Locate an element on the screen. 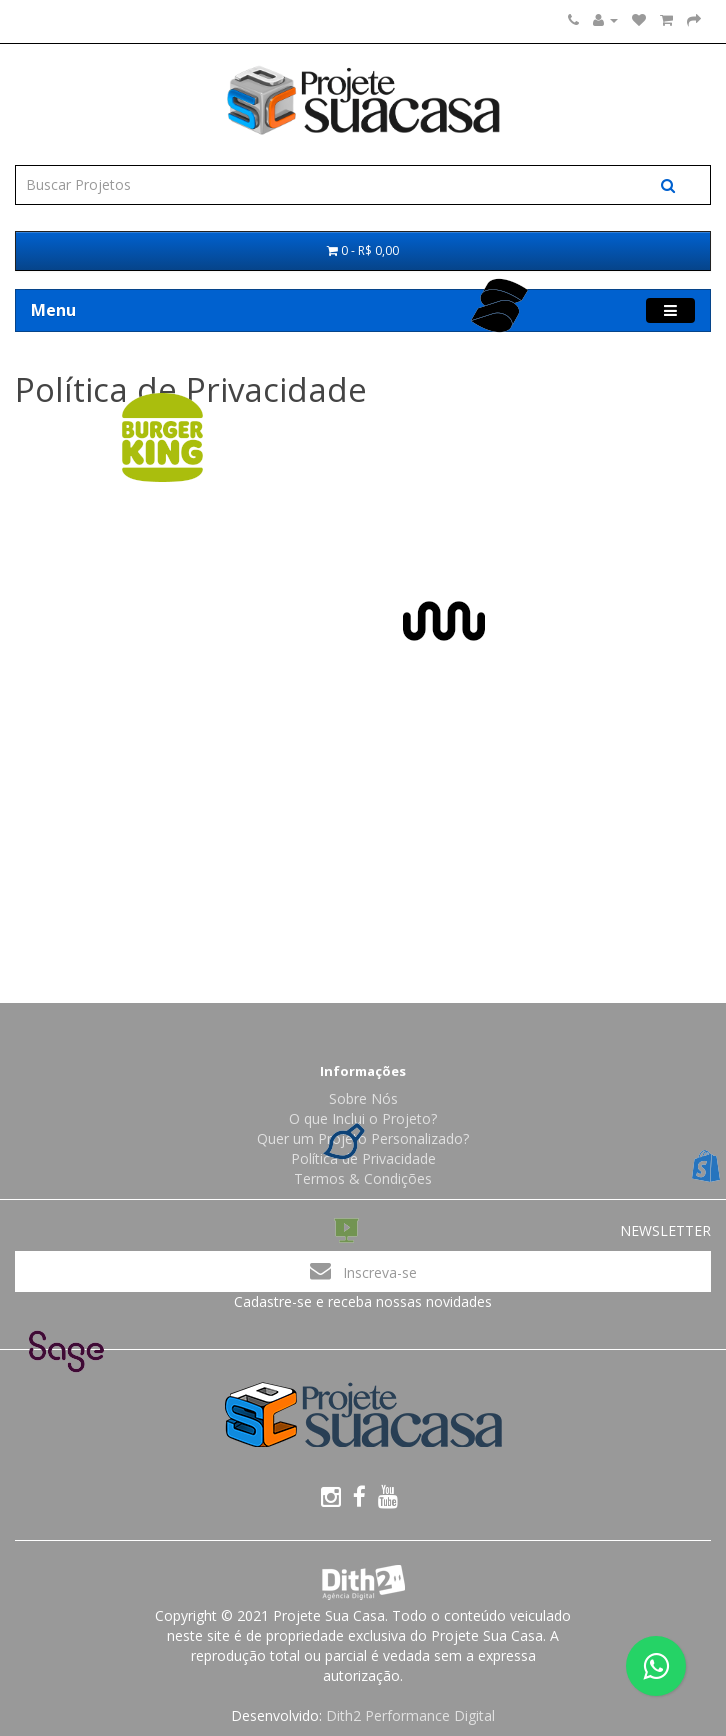  visit kununu employer review platform is located at coordinates (444, 621).